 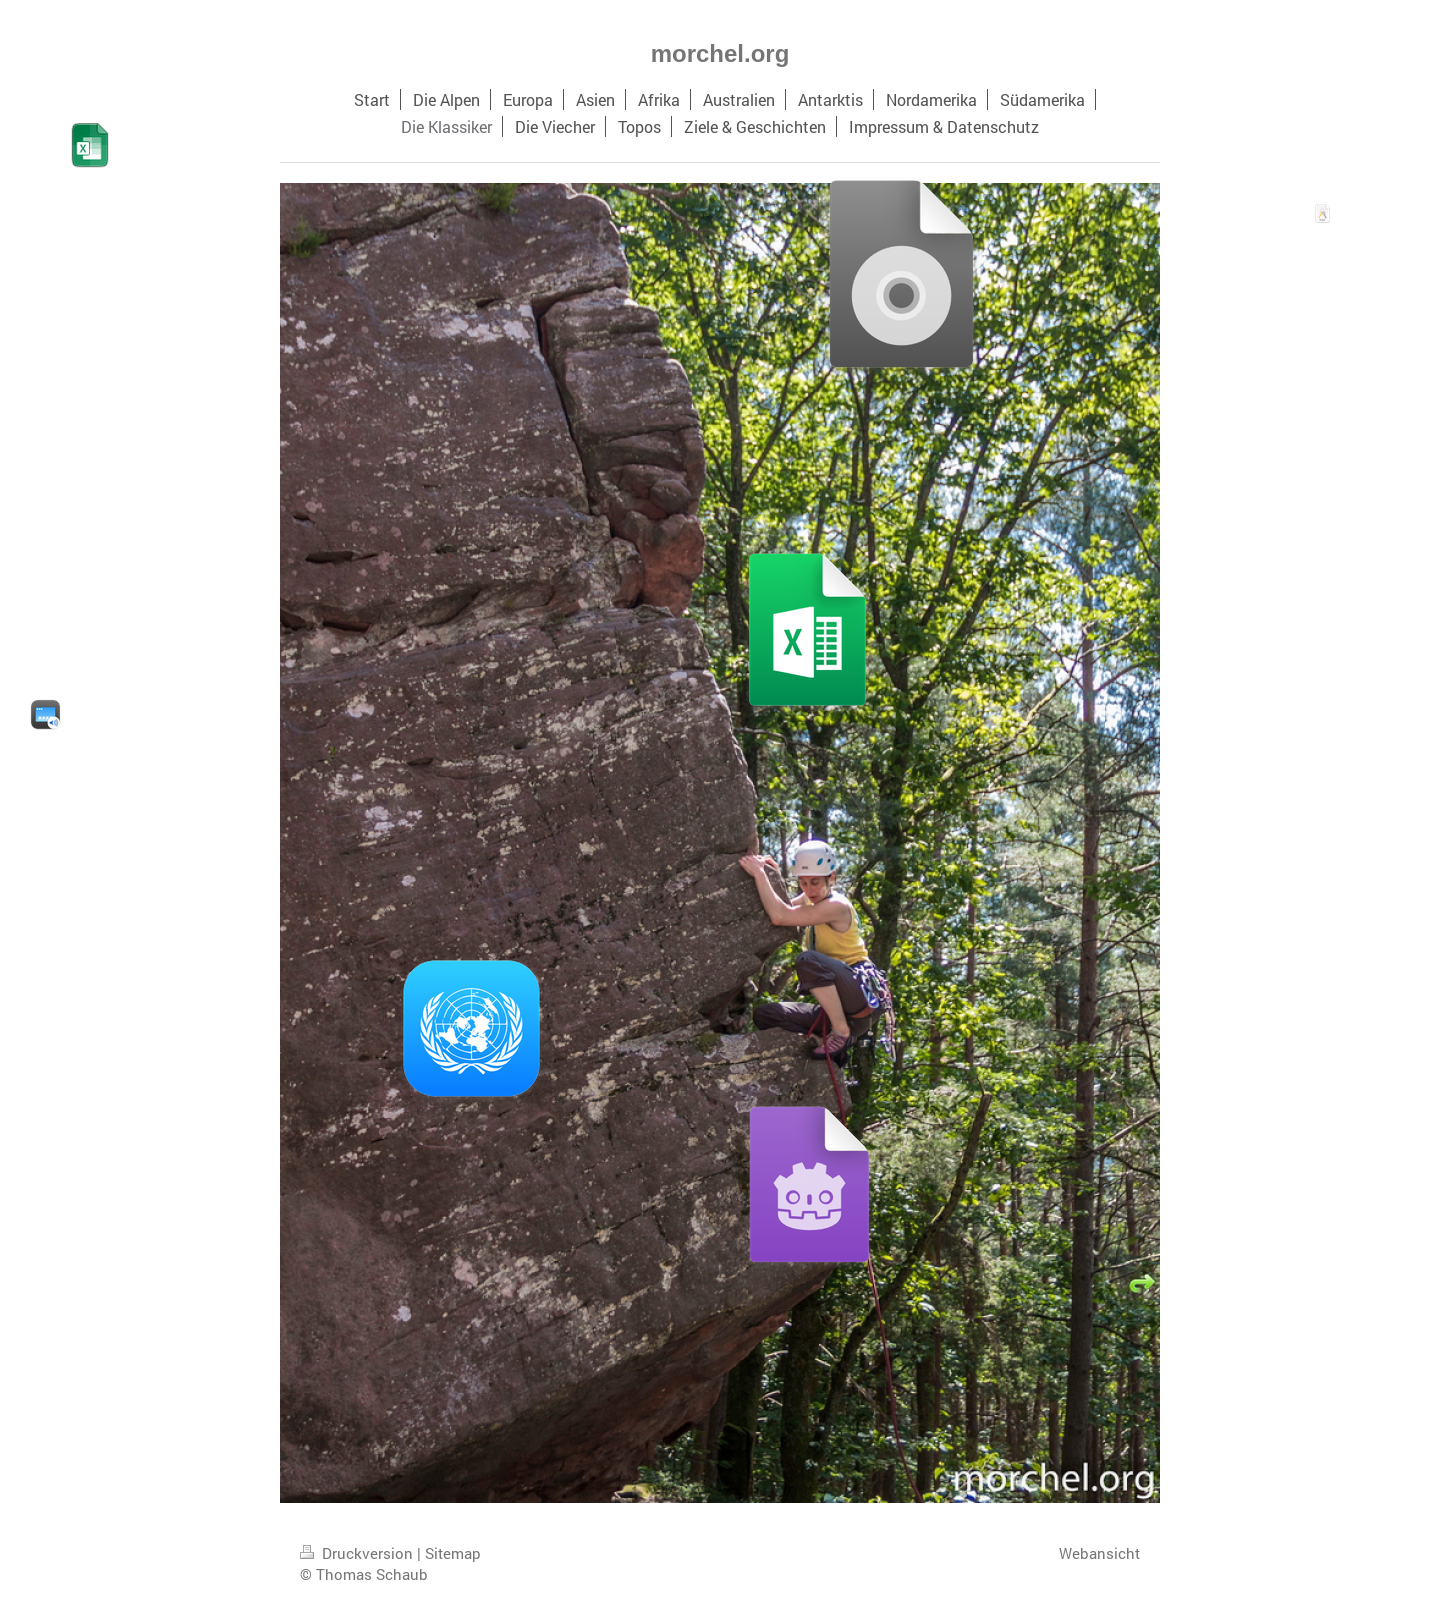 What do you see at coordinates (1322, 213) in the screenshot?
I see `a PGP encryption key file` at bounding box center [1322, 213].